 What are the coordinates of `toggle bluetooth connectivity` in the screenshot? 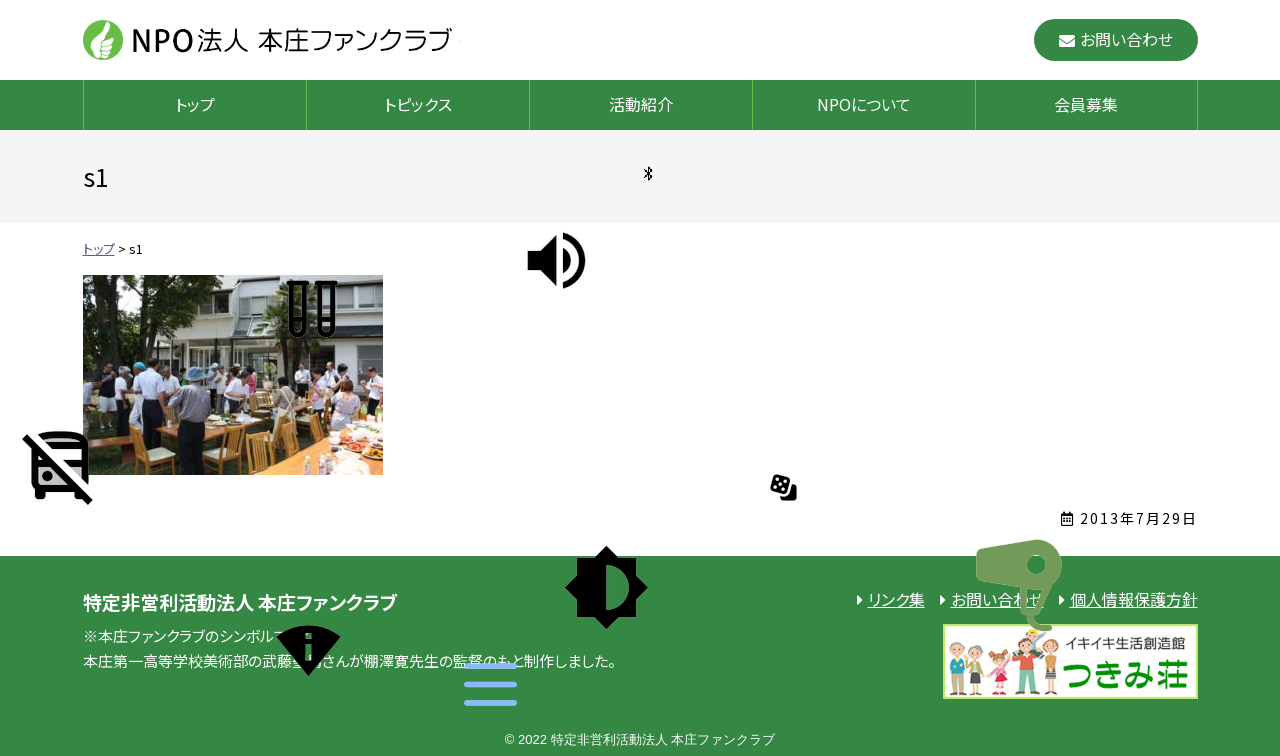 It's located at (648, 173).